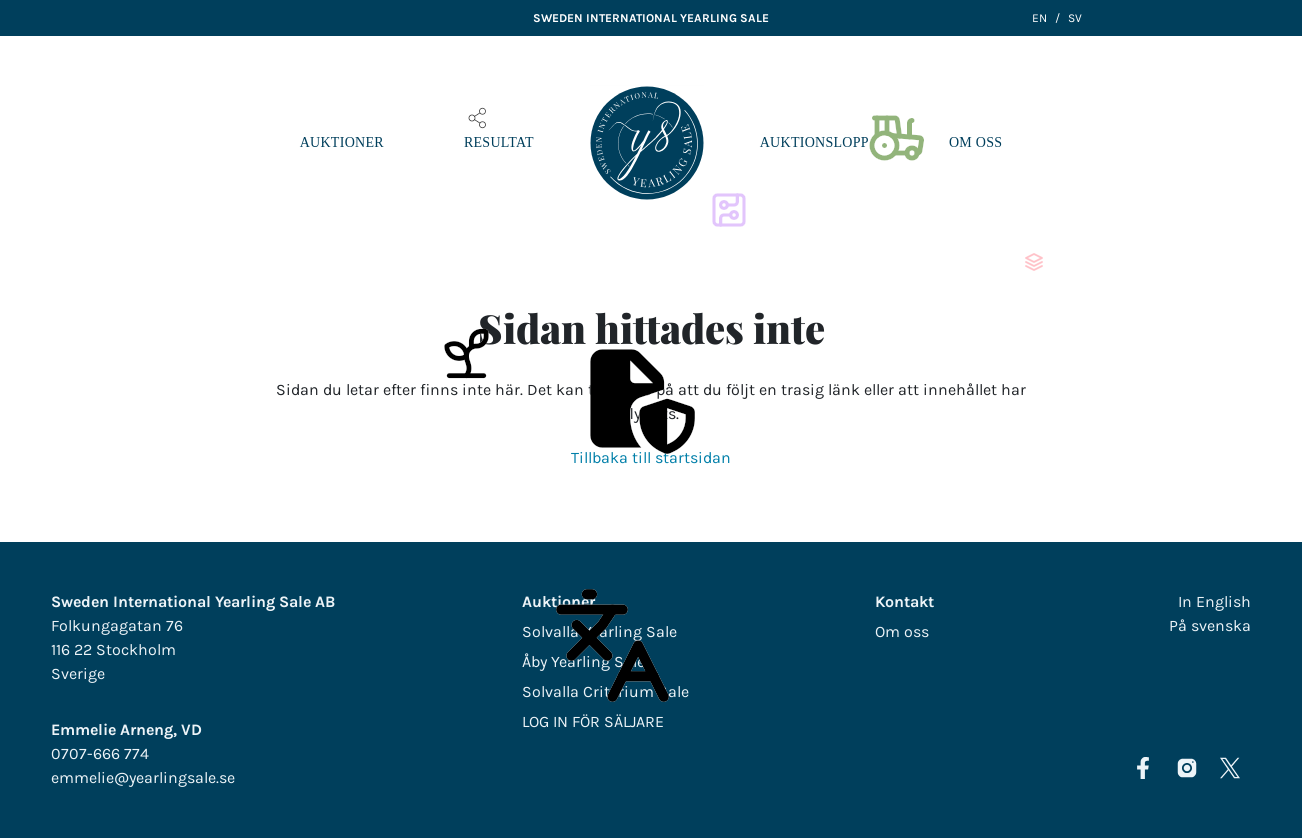 The width and height of the screenshot is (1302, 838). I want to click on access hardware or system settings, so click(729, 210).